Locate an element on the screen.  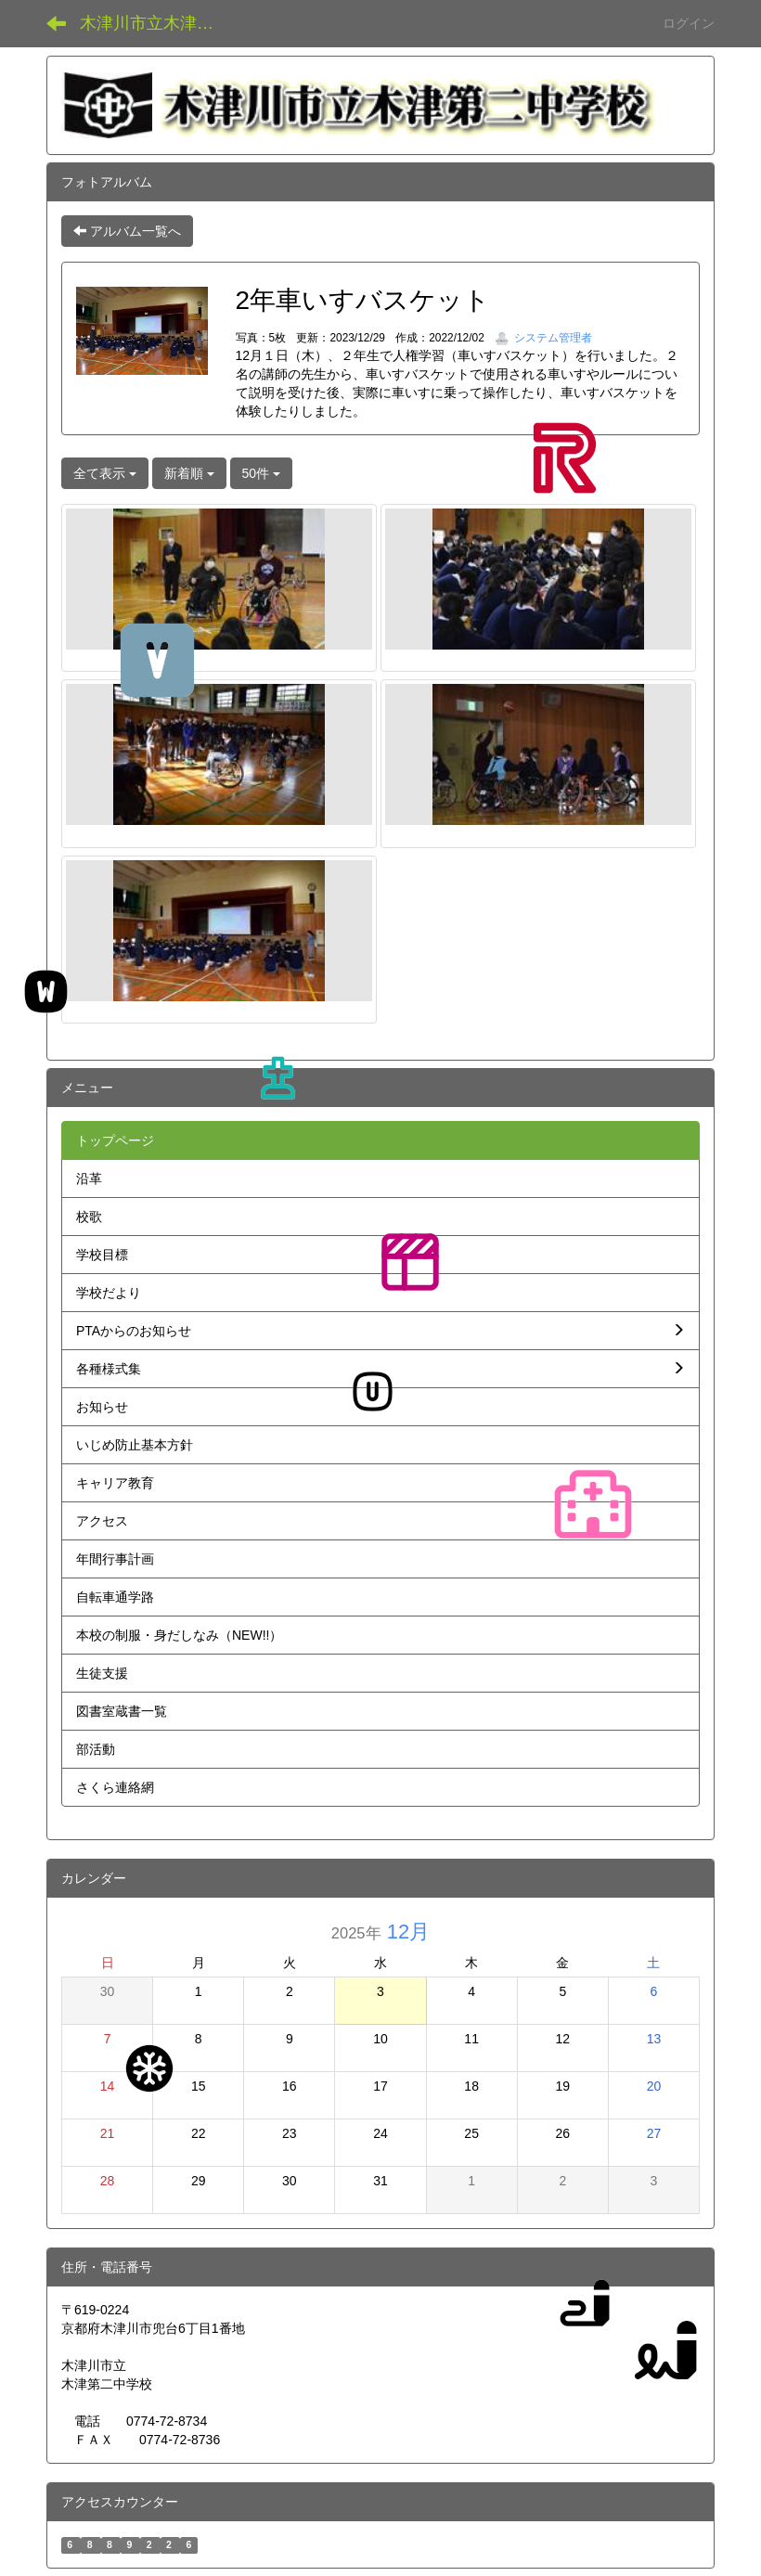
indicates items starting with the letter V is located at coordinates (157, 660).